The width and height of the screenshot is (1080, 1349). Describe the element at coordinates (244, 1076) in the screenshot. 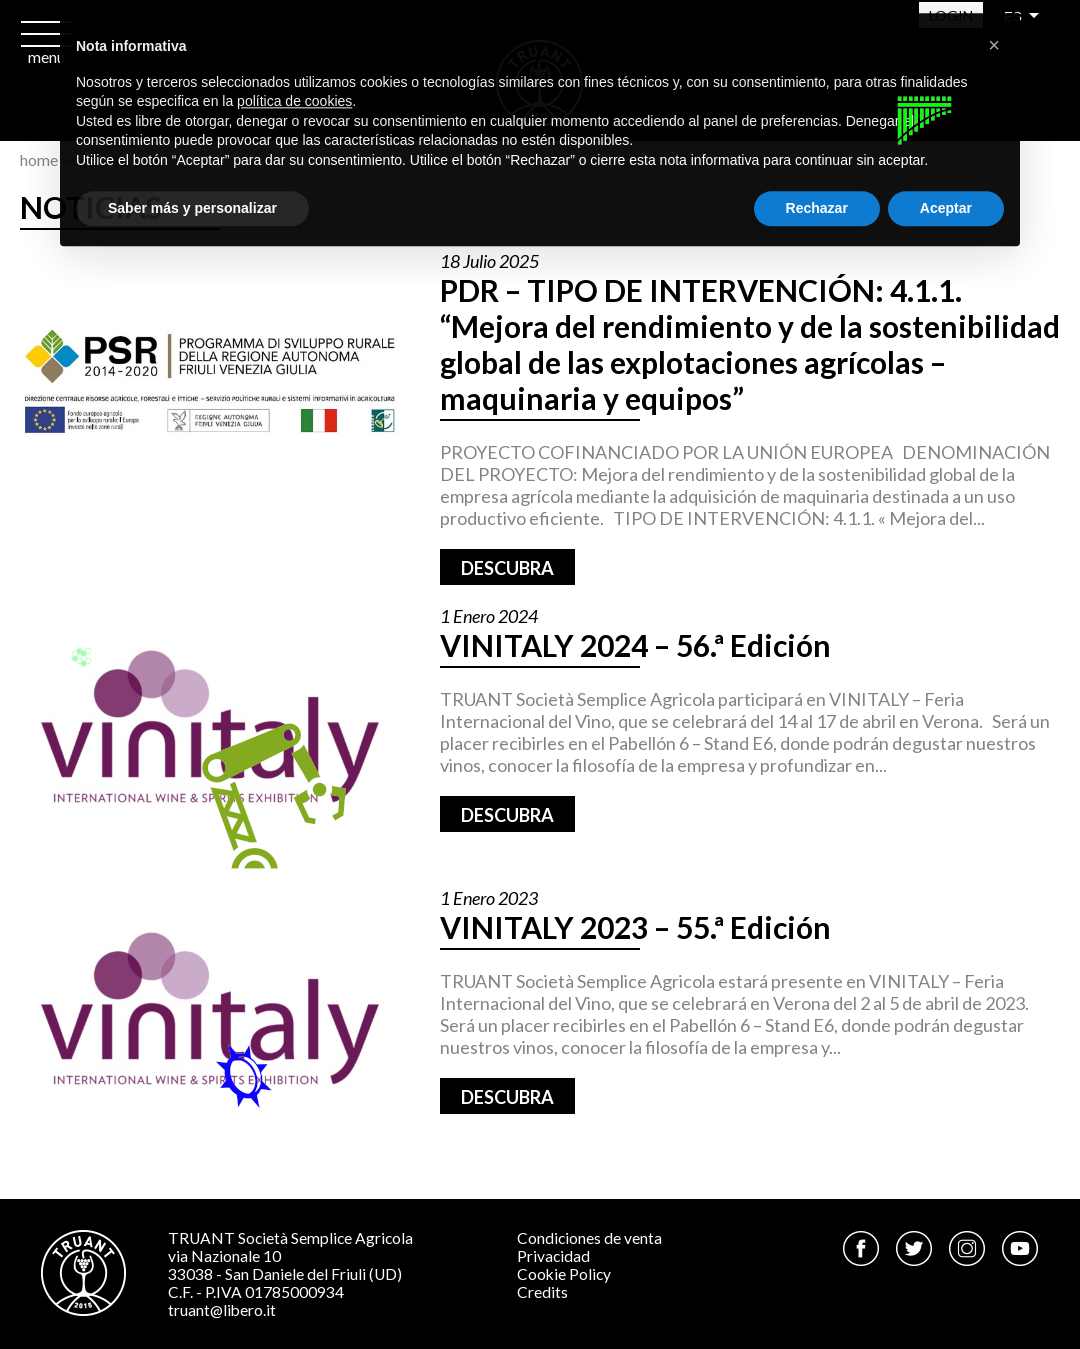

I see `equip a spiked collar accessory to your pet or character` at that location.